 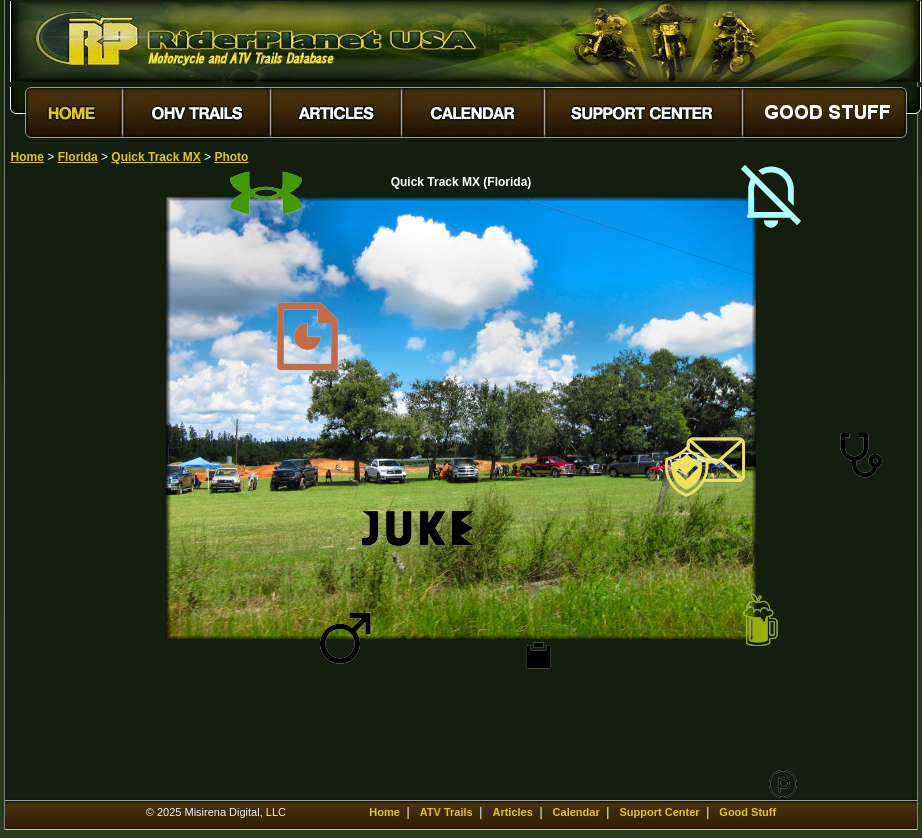 I want to click on mute notifications, so click(x=771, y=195).